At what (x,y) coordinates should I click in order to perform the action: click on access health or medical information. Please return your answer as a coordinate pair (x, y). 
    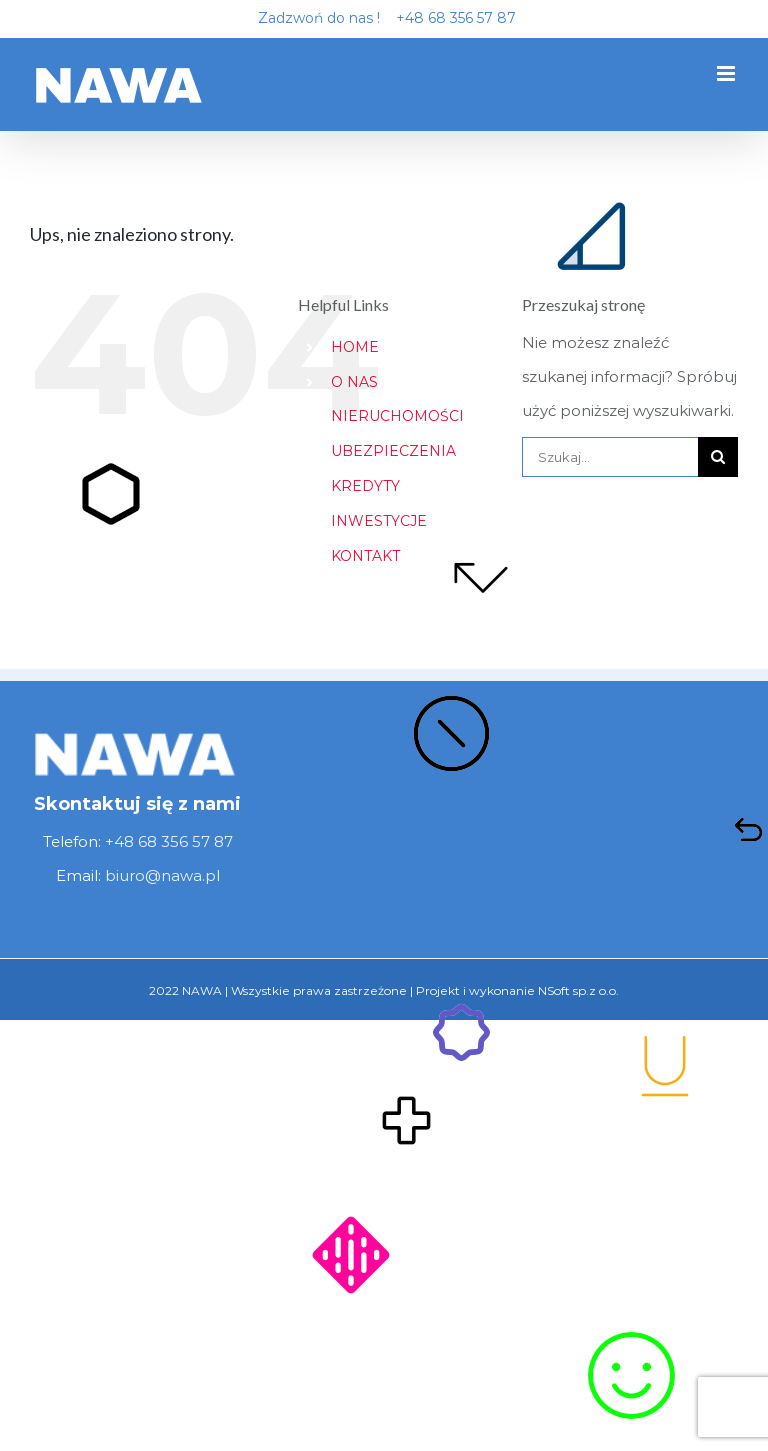
    Looking at the image, I should click on (406, 1120).